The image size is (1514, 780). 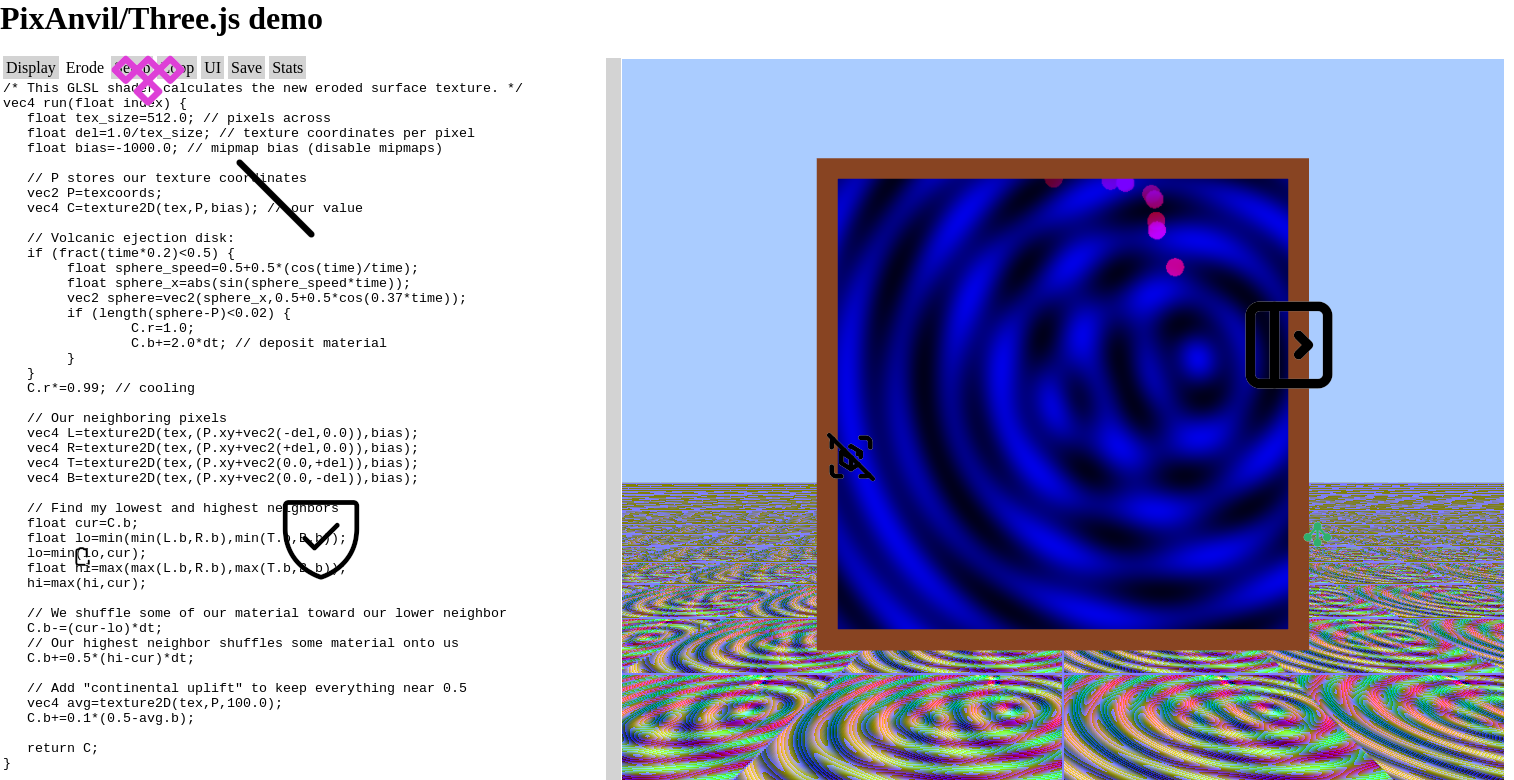 What do you see at coordinates (321, 535) in the screenshot?
I see `indicates a verified or secure status` at bounding box center [321, 535].